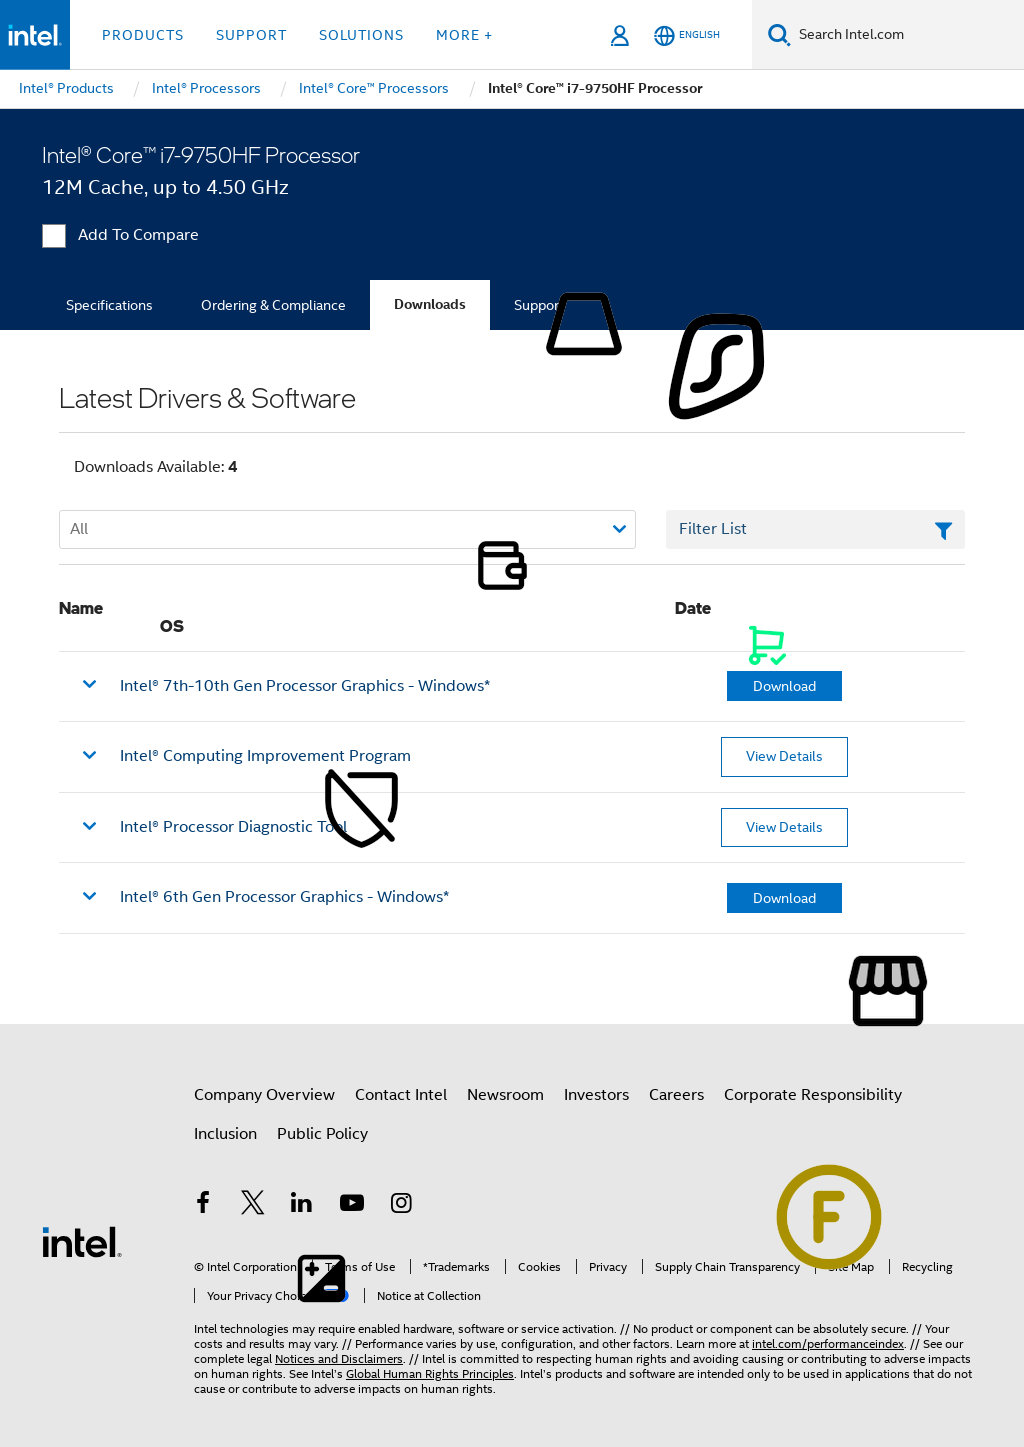  Describe the element at coordinates (321, 1278) in the screenshot. I see `adjust photo exposure settings` at that location.